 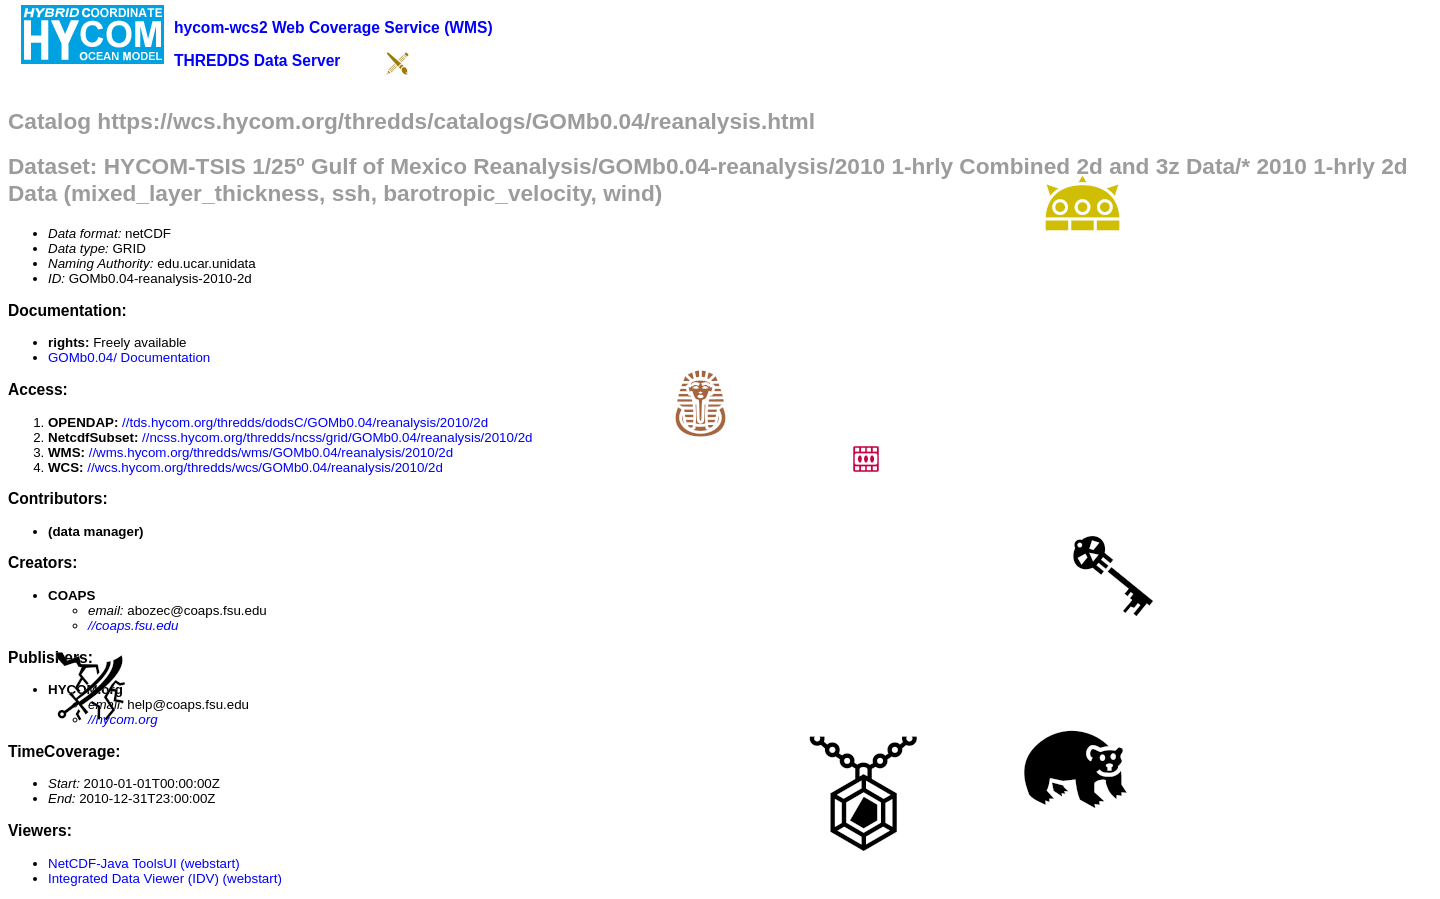 What do you see at coordinates (90, 686) in the screenshot?
I see `activate lightning sword ability` at bounding box center [90, 686].